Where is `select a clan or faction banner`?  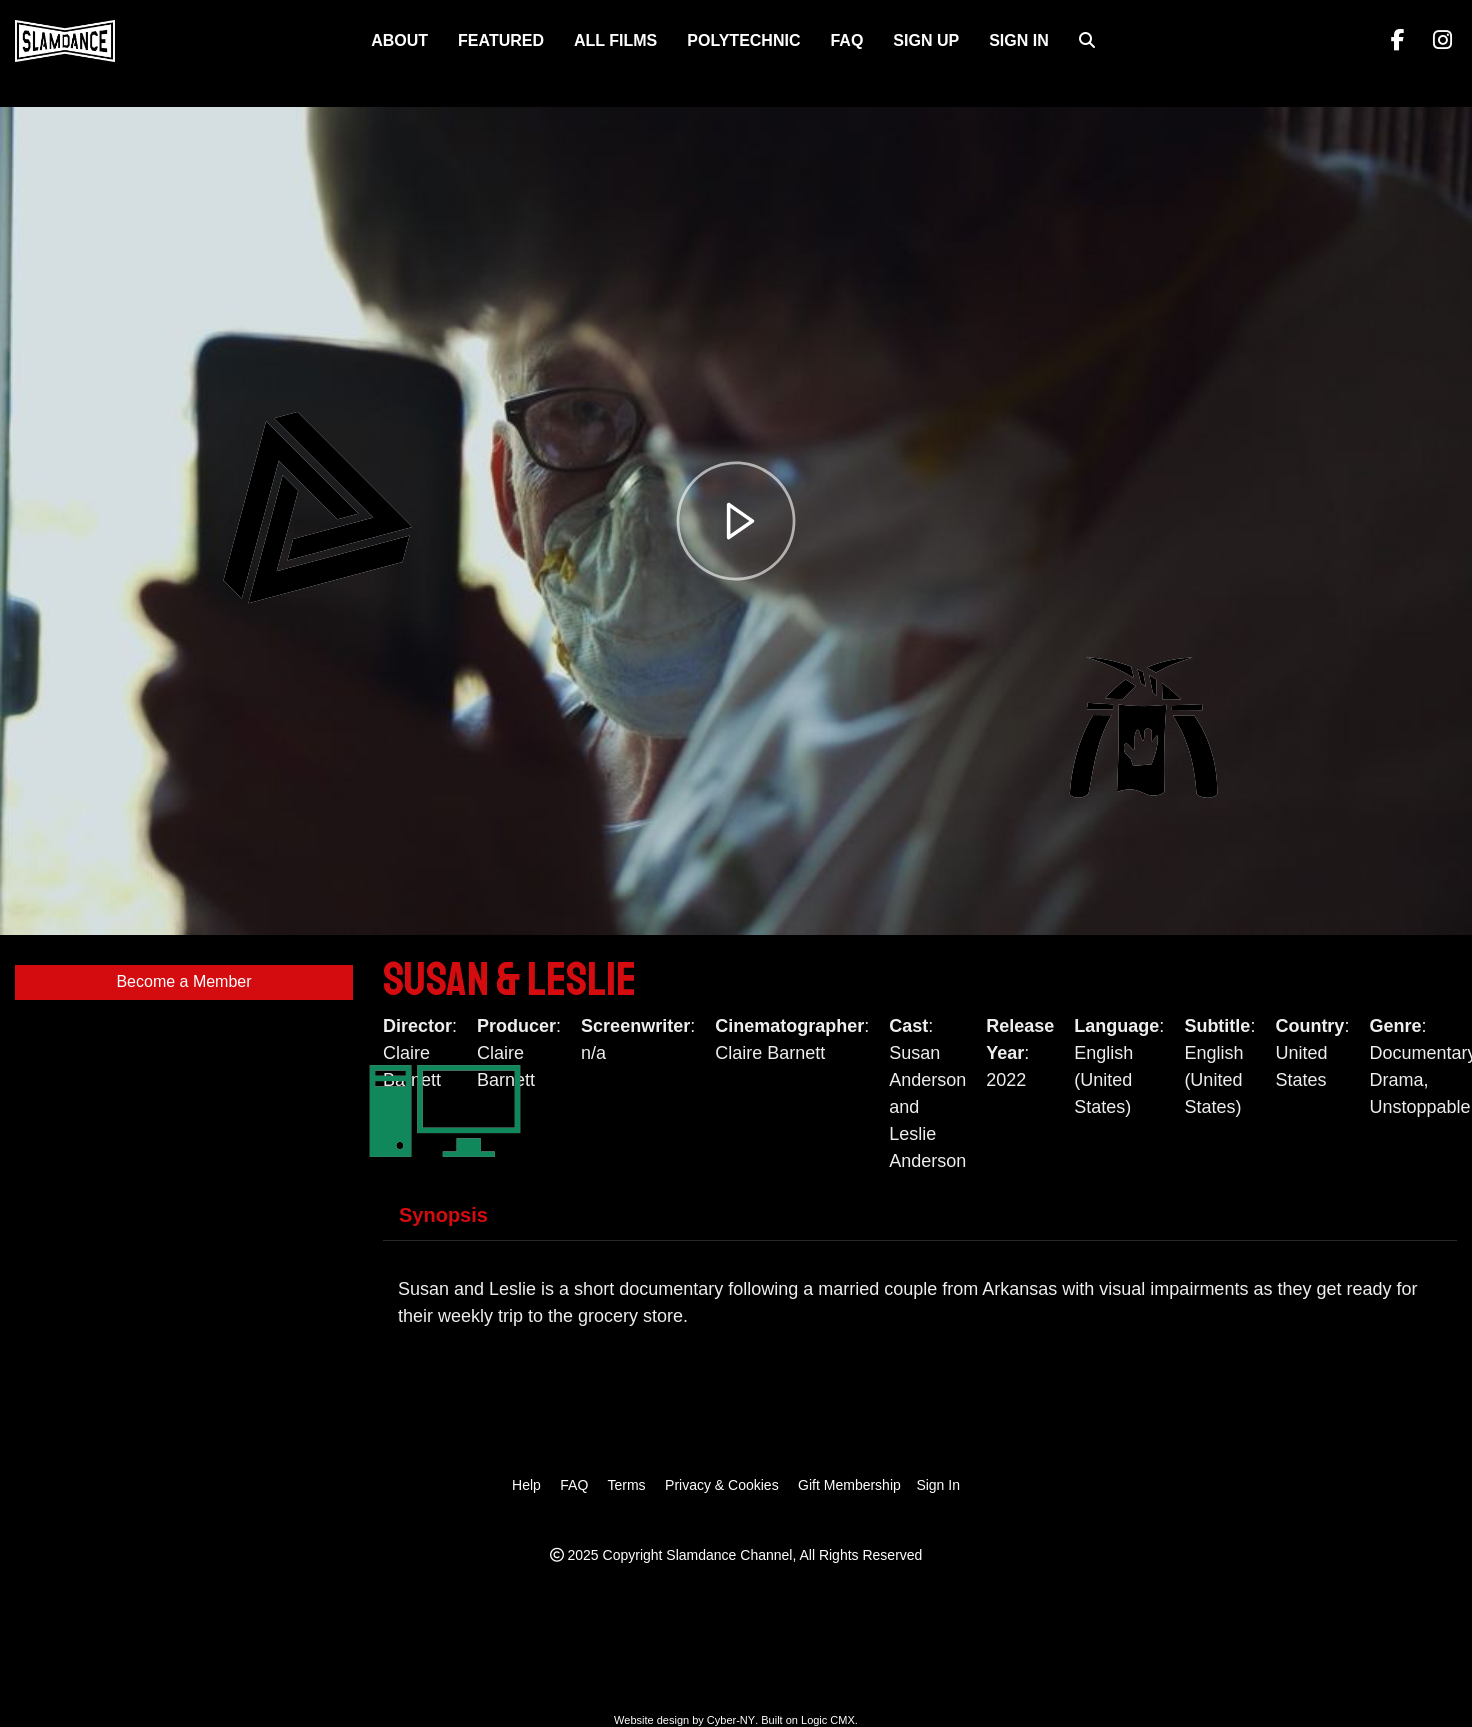
select a clan or faction banner is located at coordinates (1143, 727).